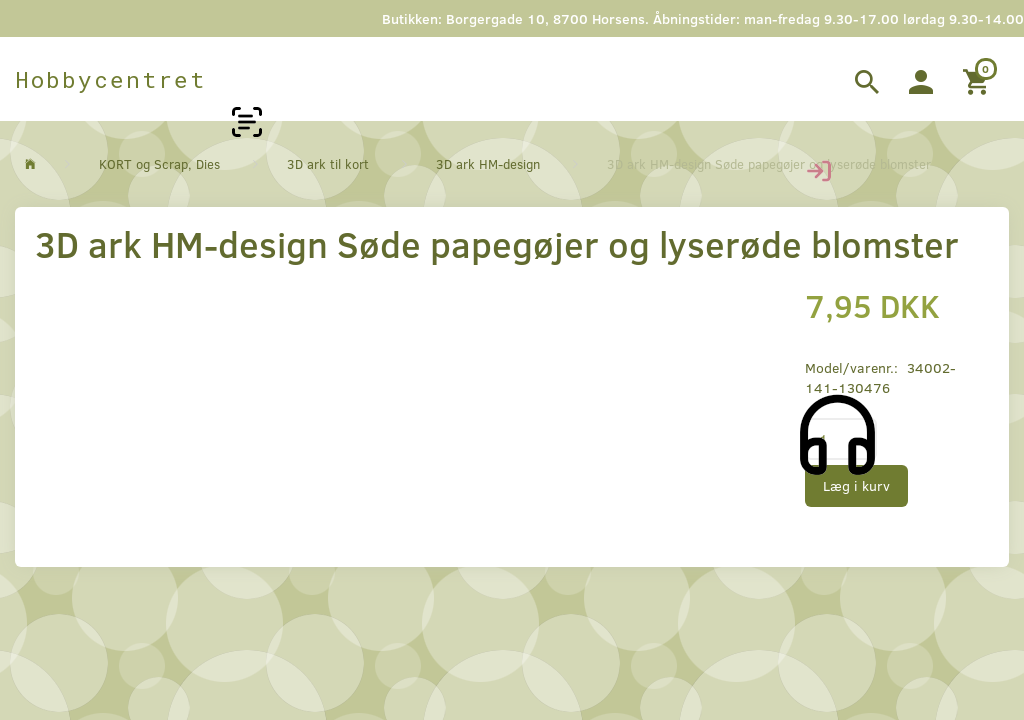 The image size is (1024, 720). I want to click on access audio or music playback, so click(837, 437).